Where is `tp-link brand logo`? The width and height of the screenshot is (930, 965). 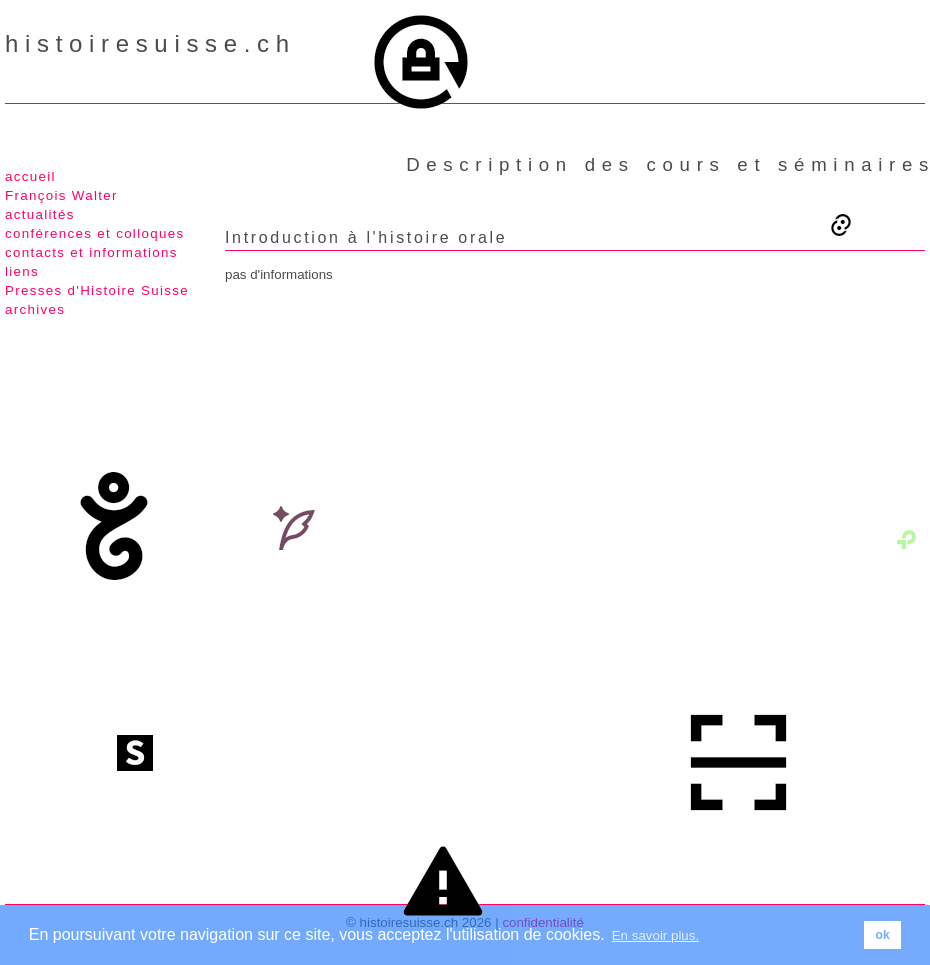 tp-link brand logo is located at coordinates (906, 539).